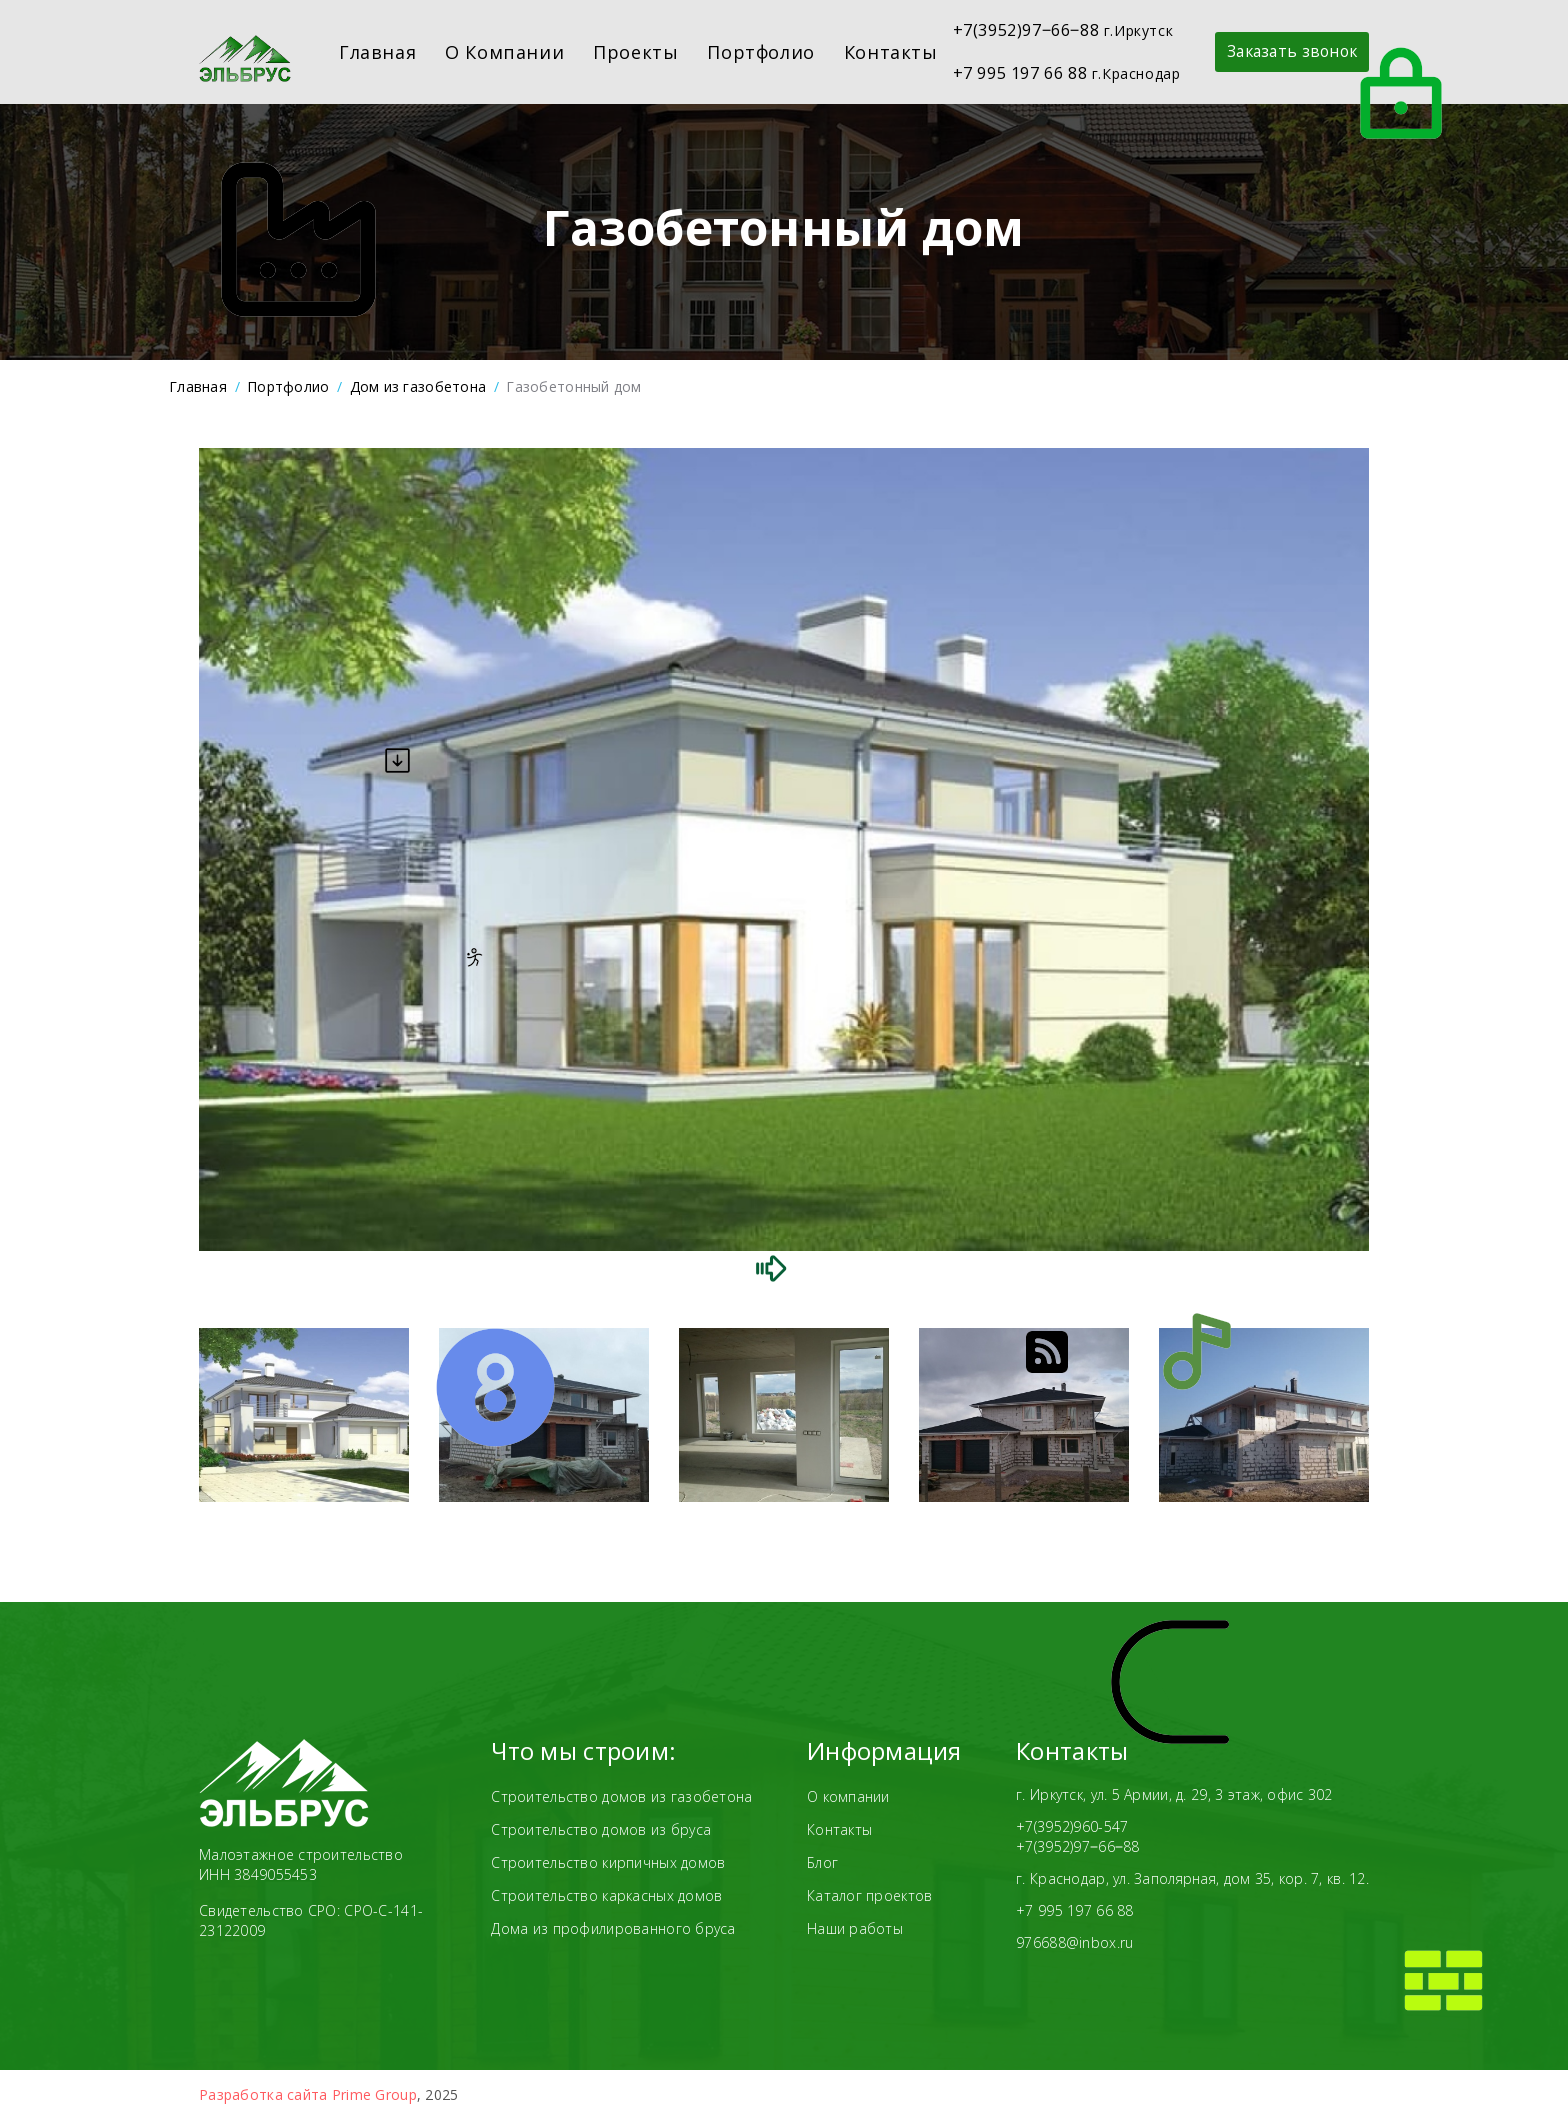 The height and width of the screenshot is (2120, 1568). What do you see at coordinates (495, 1387) in the screenshot?
I see `indicates step 8 in a multi-step process` at bounding box center [495, 1387].